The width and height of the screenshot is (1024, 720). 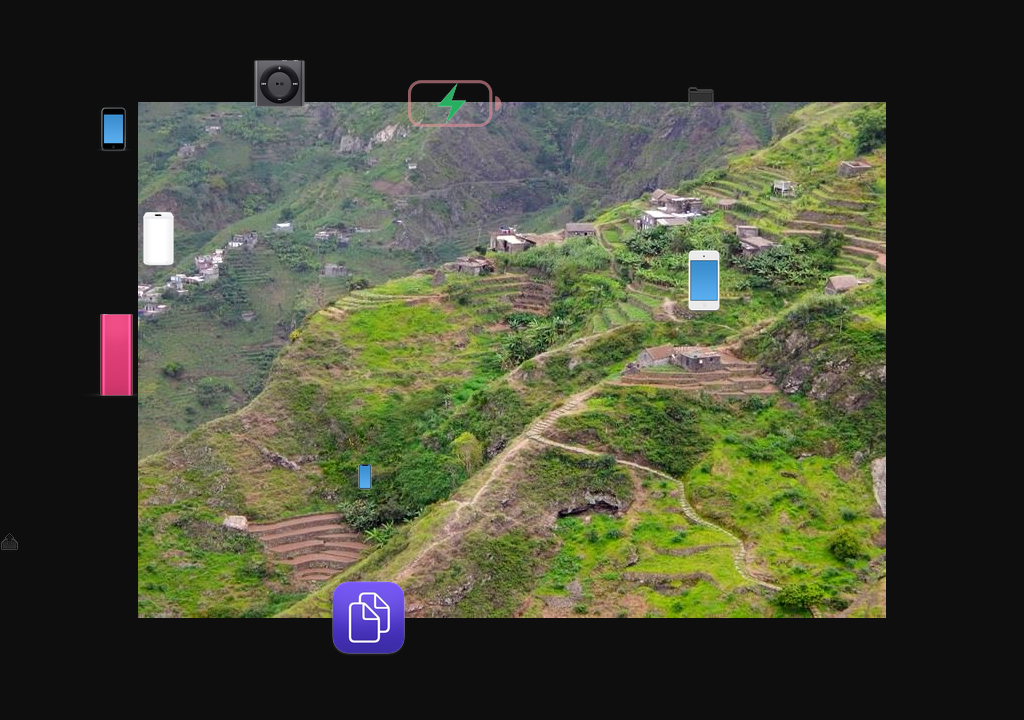 What do you see at coordinates (365, 477) in the screenshot?
I see `iPhone XR device icon for system identification` at bounding box center [365, 477].